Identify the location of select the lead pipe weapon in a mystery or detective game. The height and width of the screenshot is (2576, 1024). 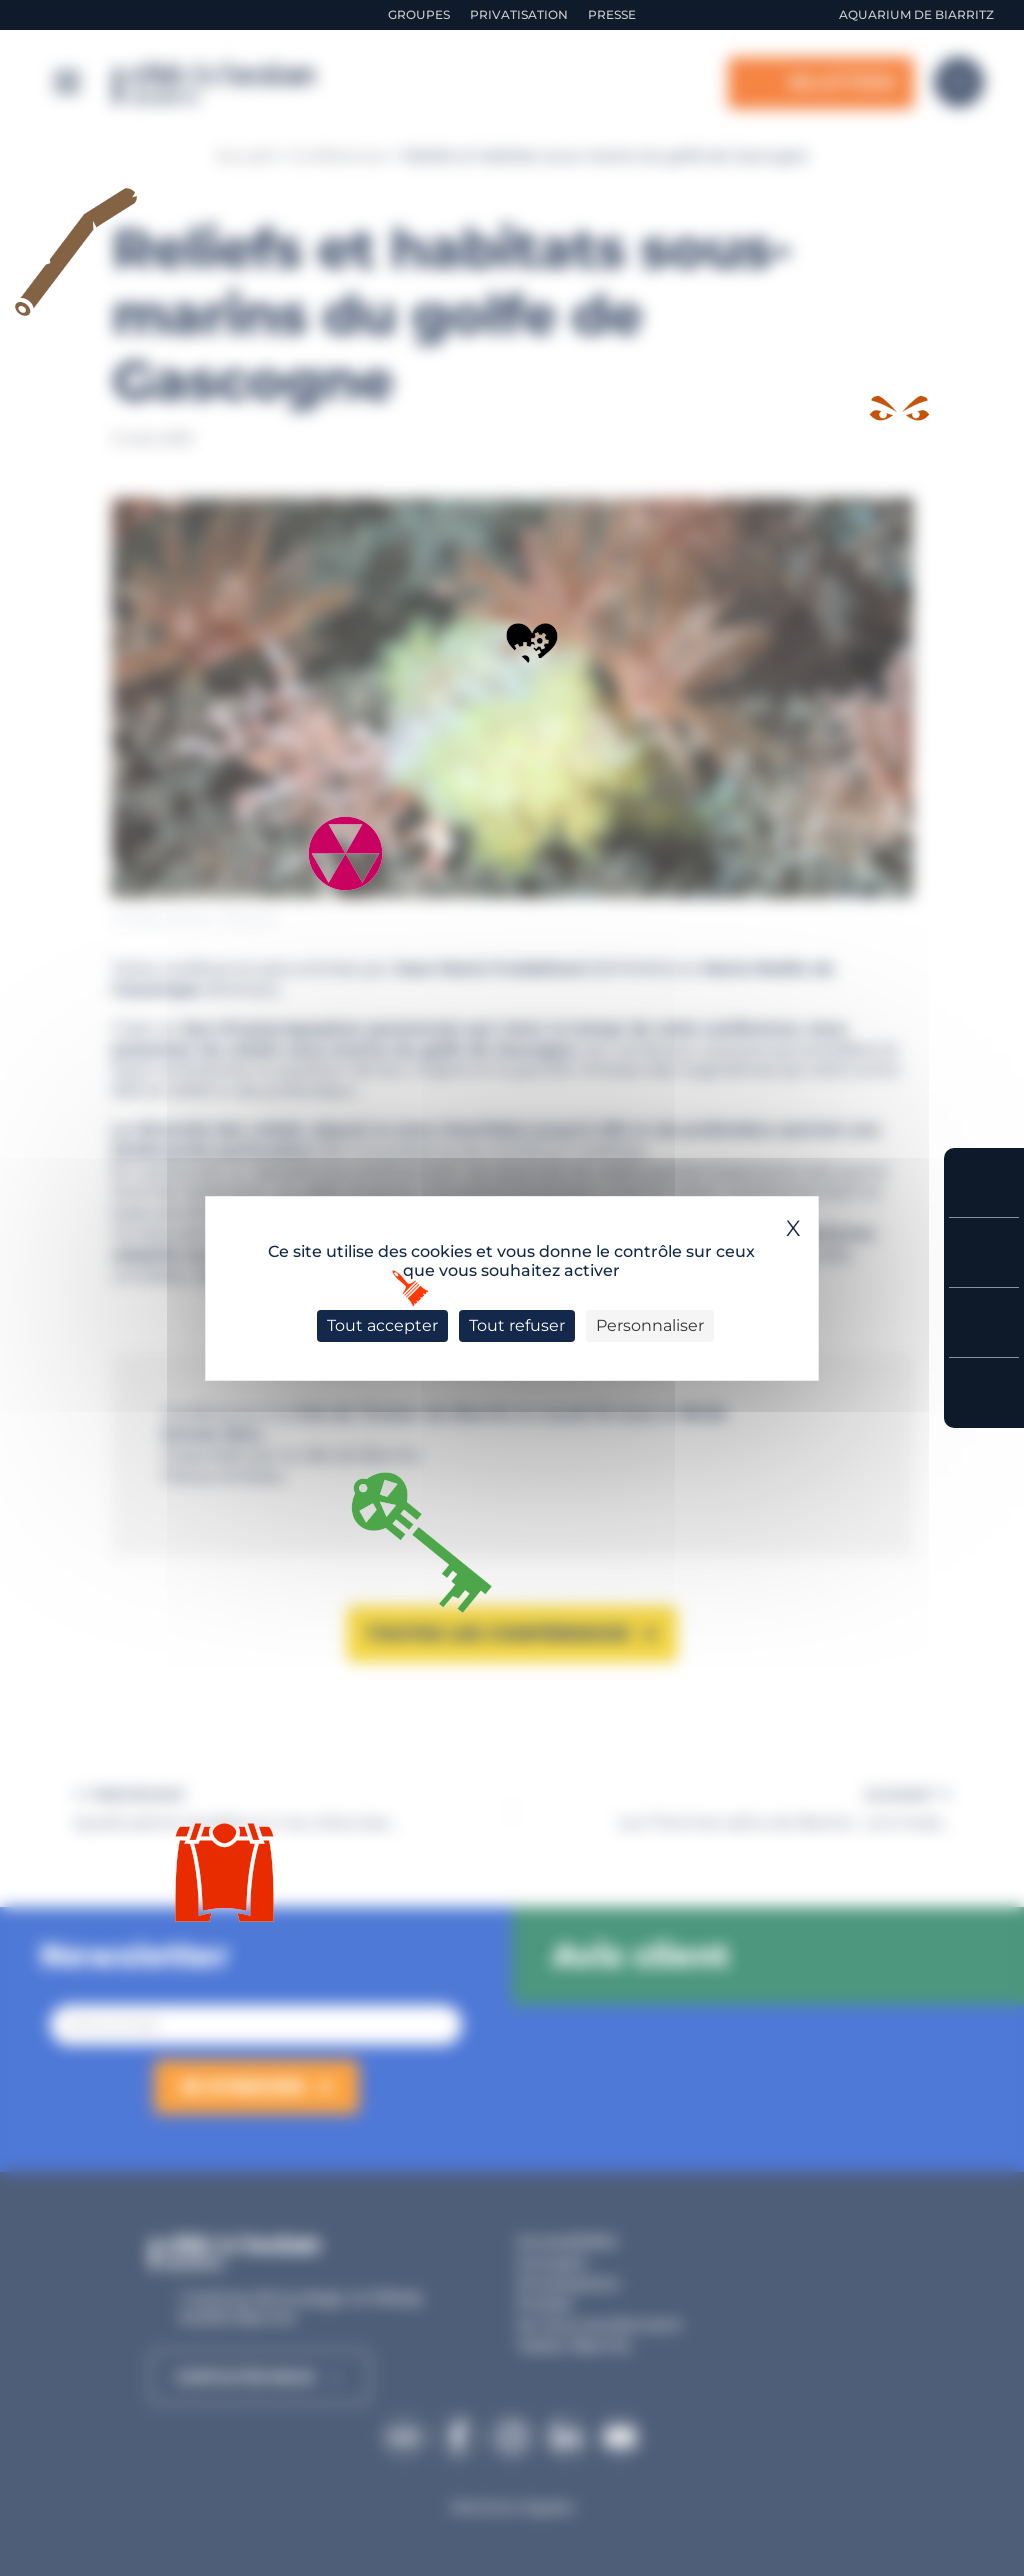
(76, 252).